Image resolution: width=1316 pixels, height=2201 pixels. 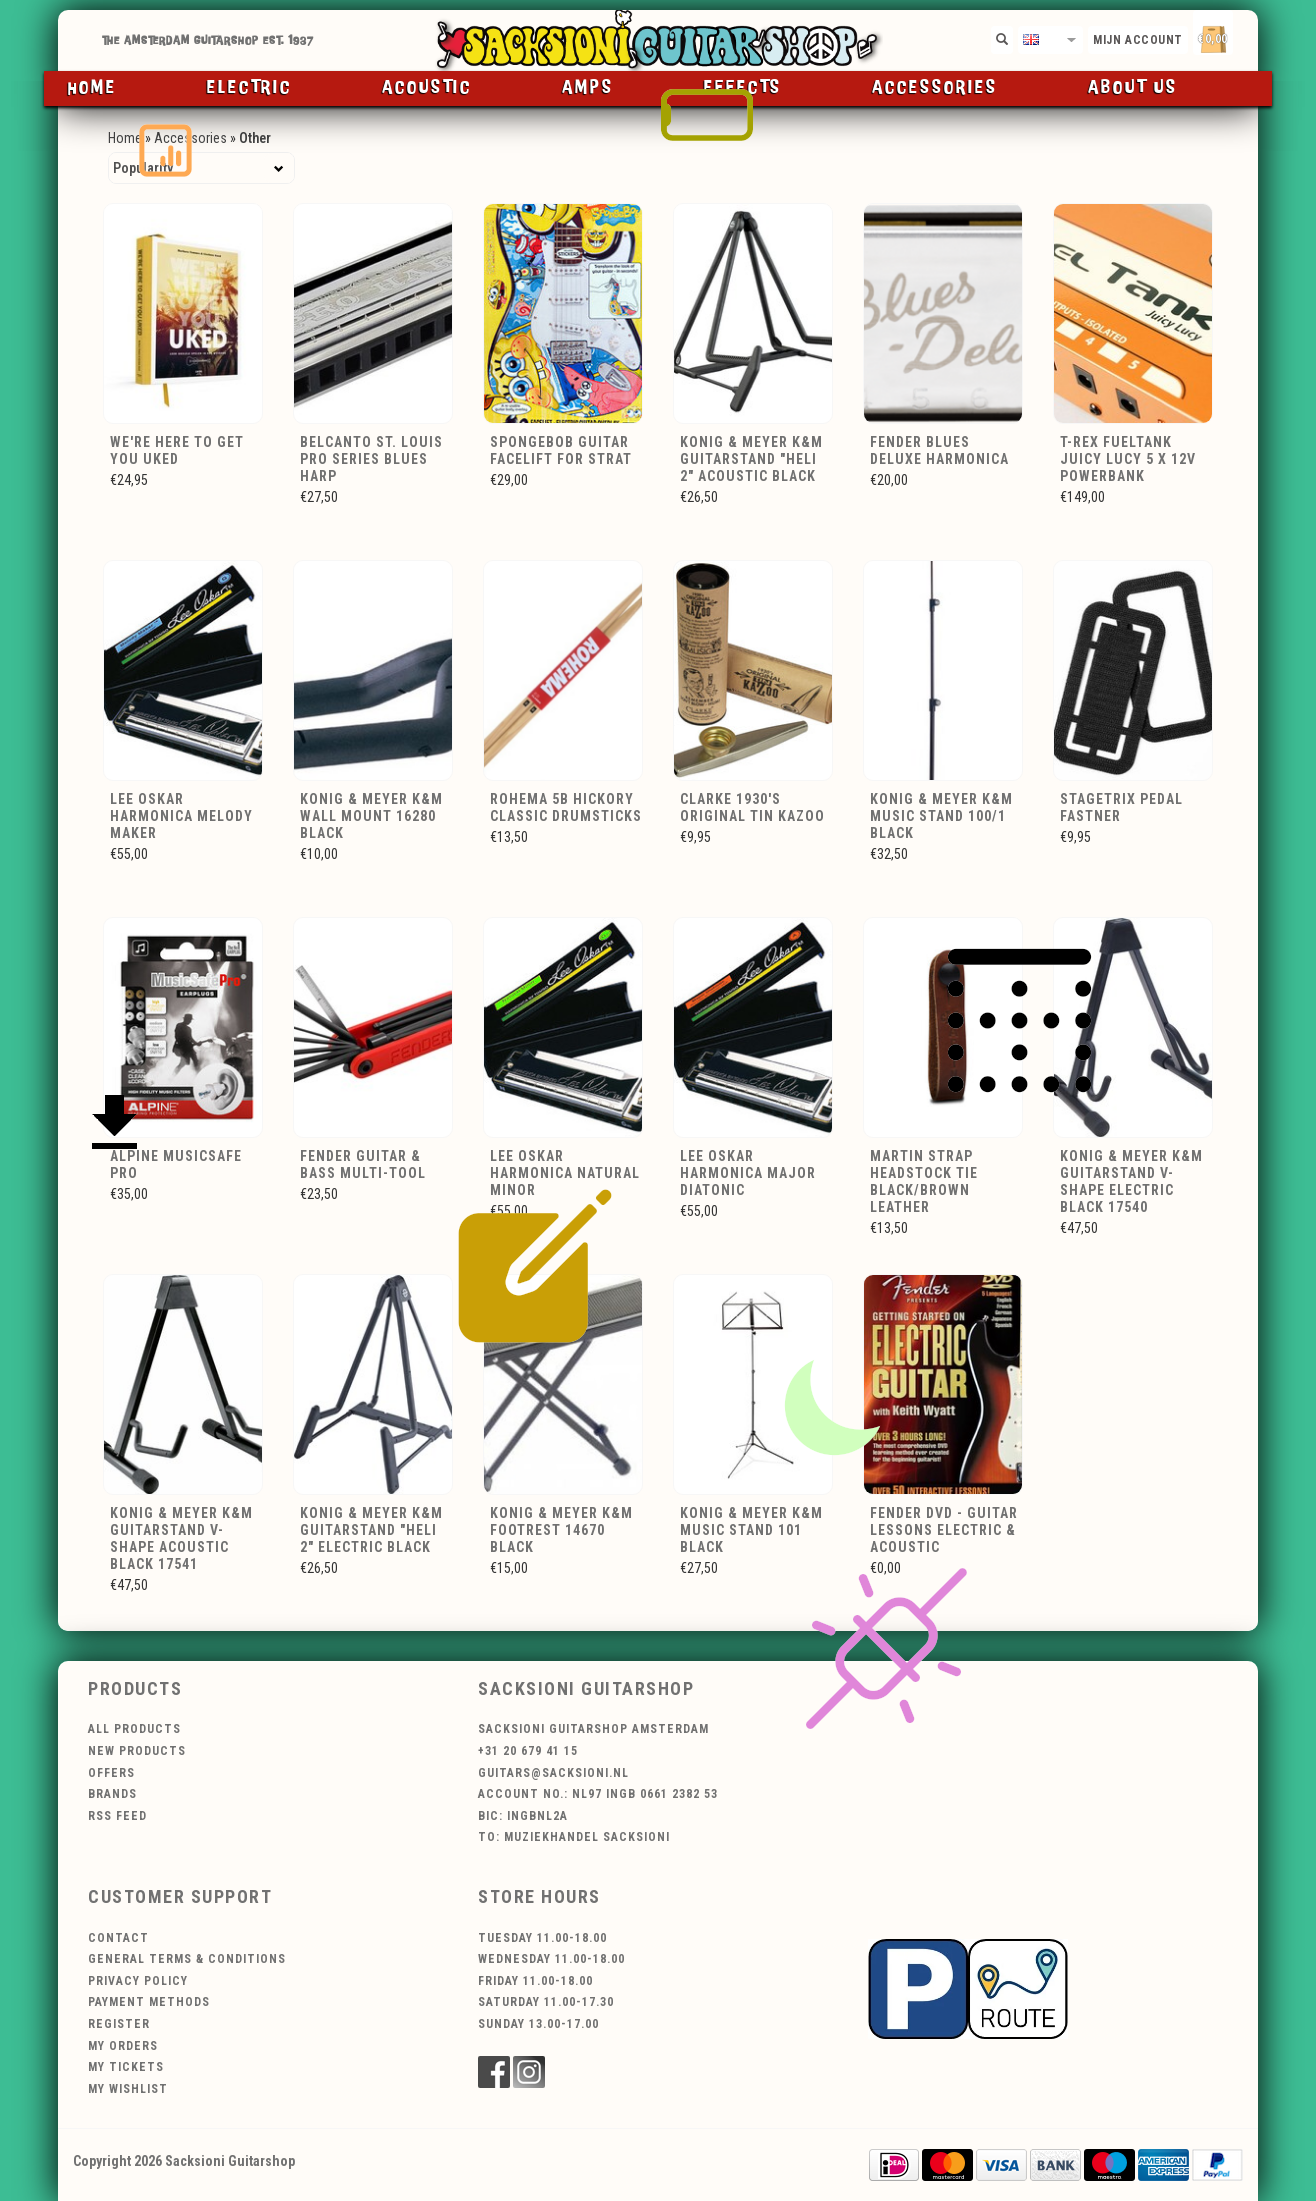 I want to click on download a file or document, so click(x=114, y=1123).